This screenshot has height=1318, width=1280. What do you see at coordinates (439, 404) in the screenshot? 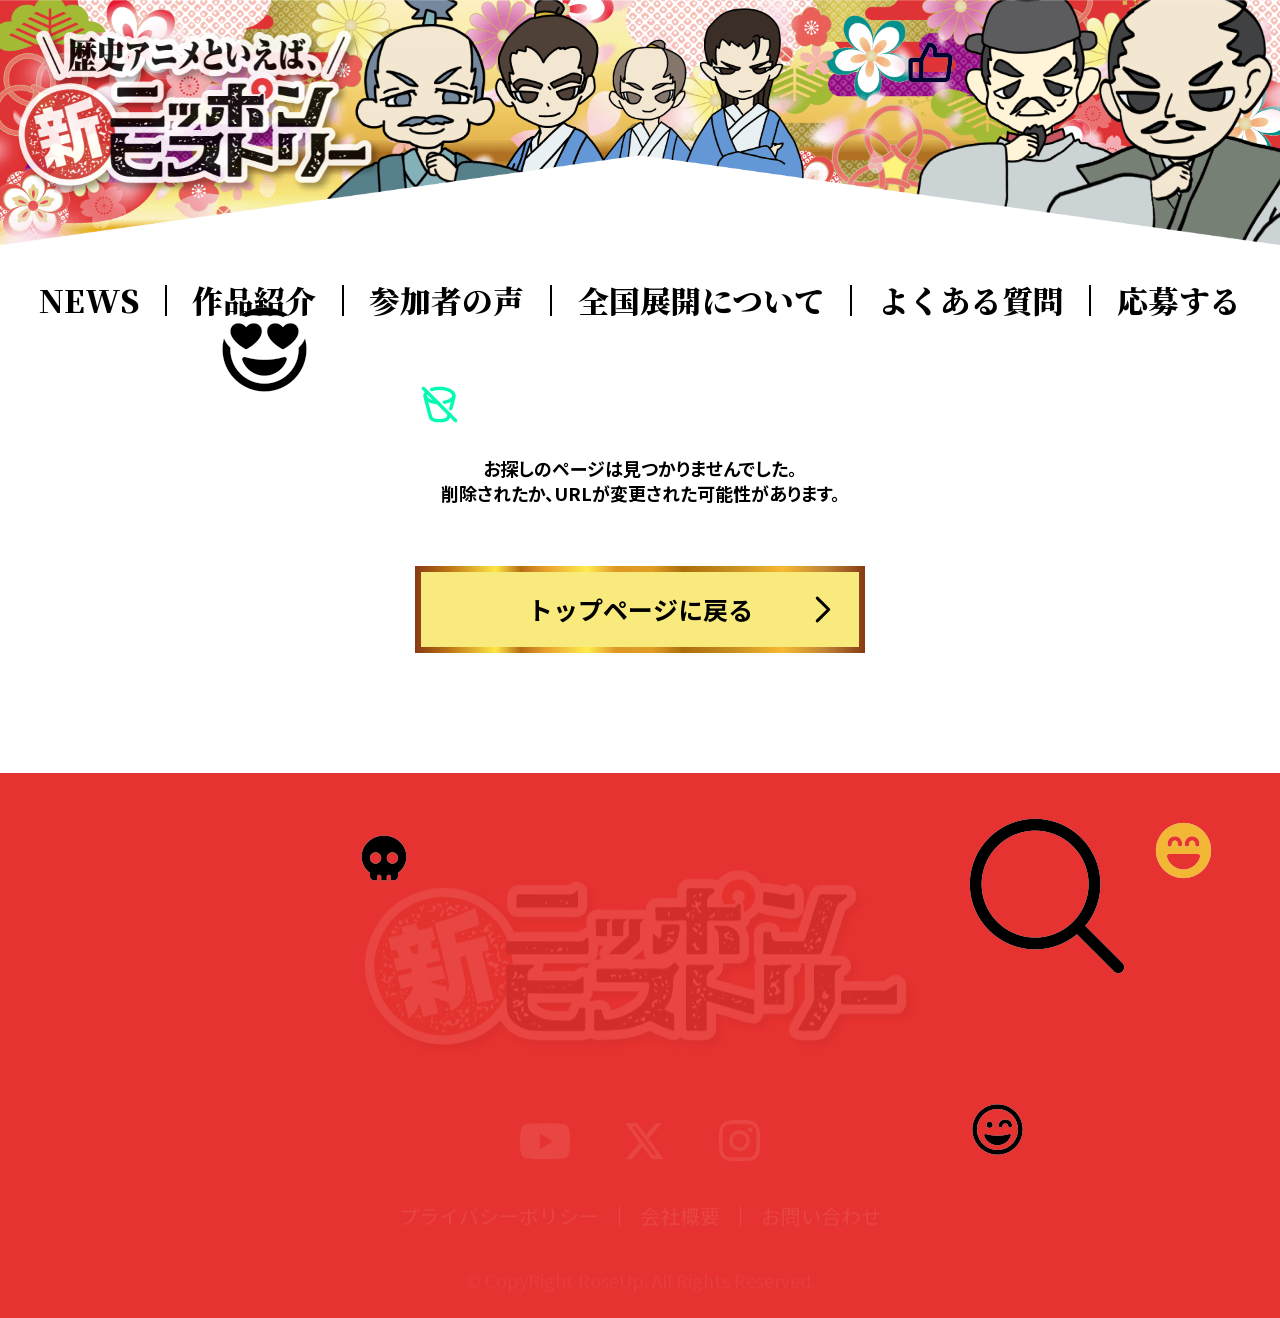
I see `disable paint bucket or fill tool` at bounding box center [439, 404].